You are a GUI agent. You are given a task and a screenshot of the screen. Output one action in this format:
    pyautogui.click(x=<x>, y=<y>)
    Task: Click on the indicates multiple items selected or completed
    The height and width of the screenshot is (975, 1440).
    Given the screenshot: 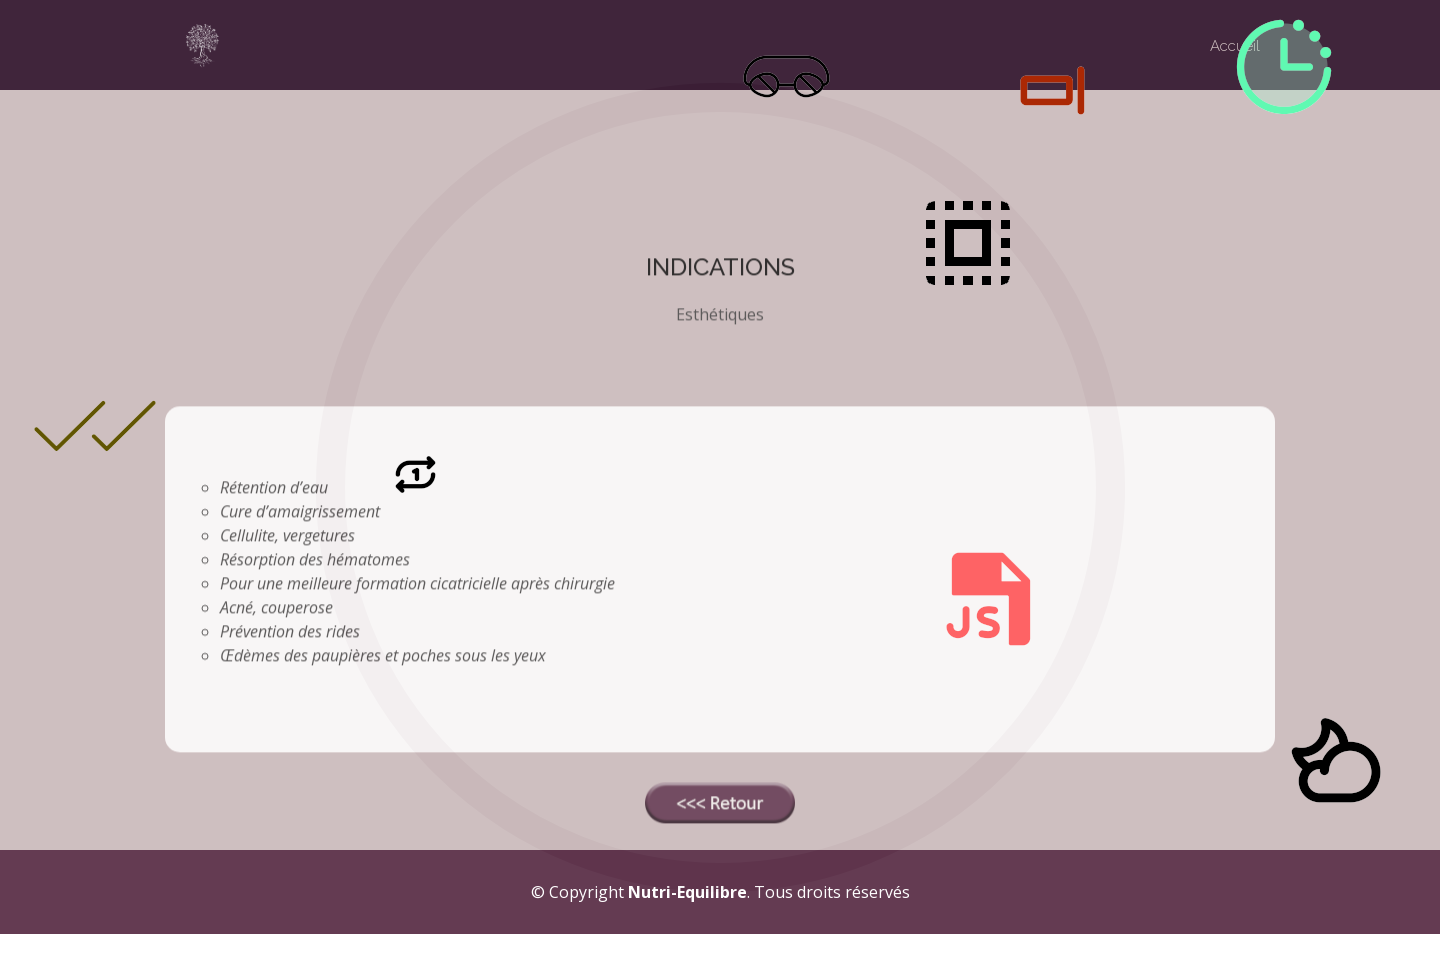 What is the action you would take?
    pyautogui.click(x=95, y=428)
    